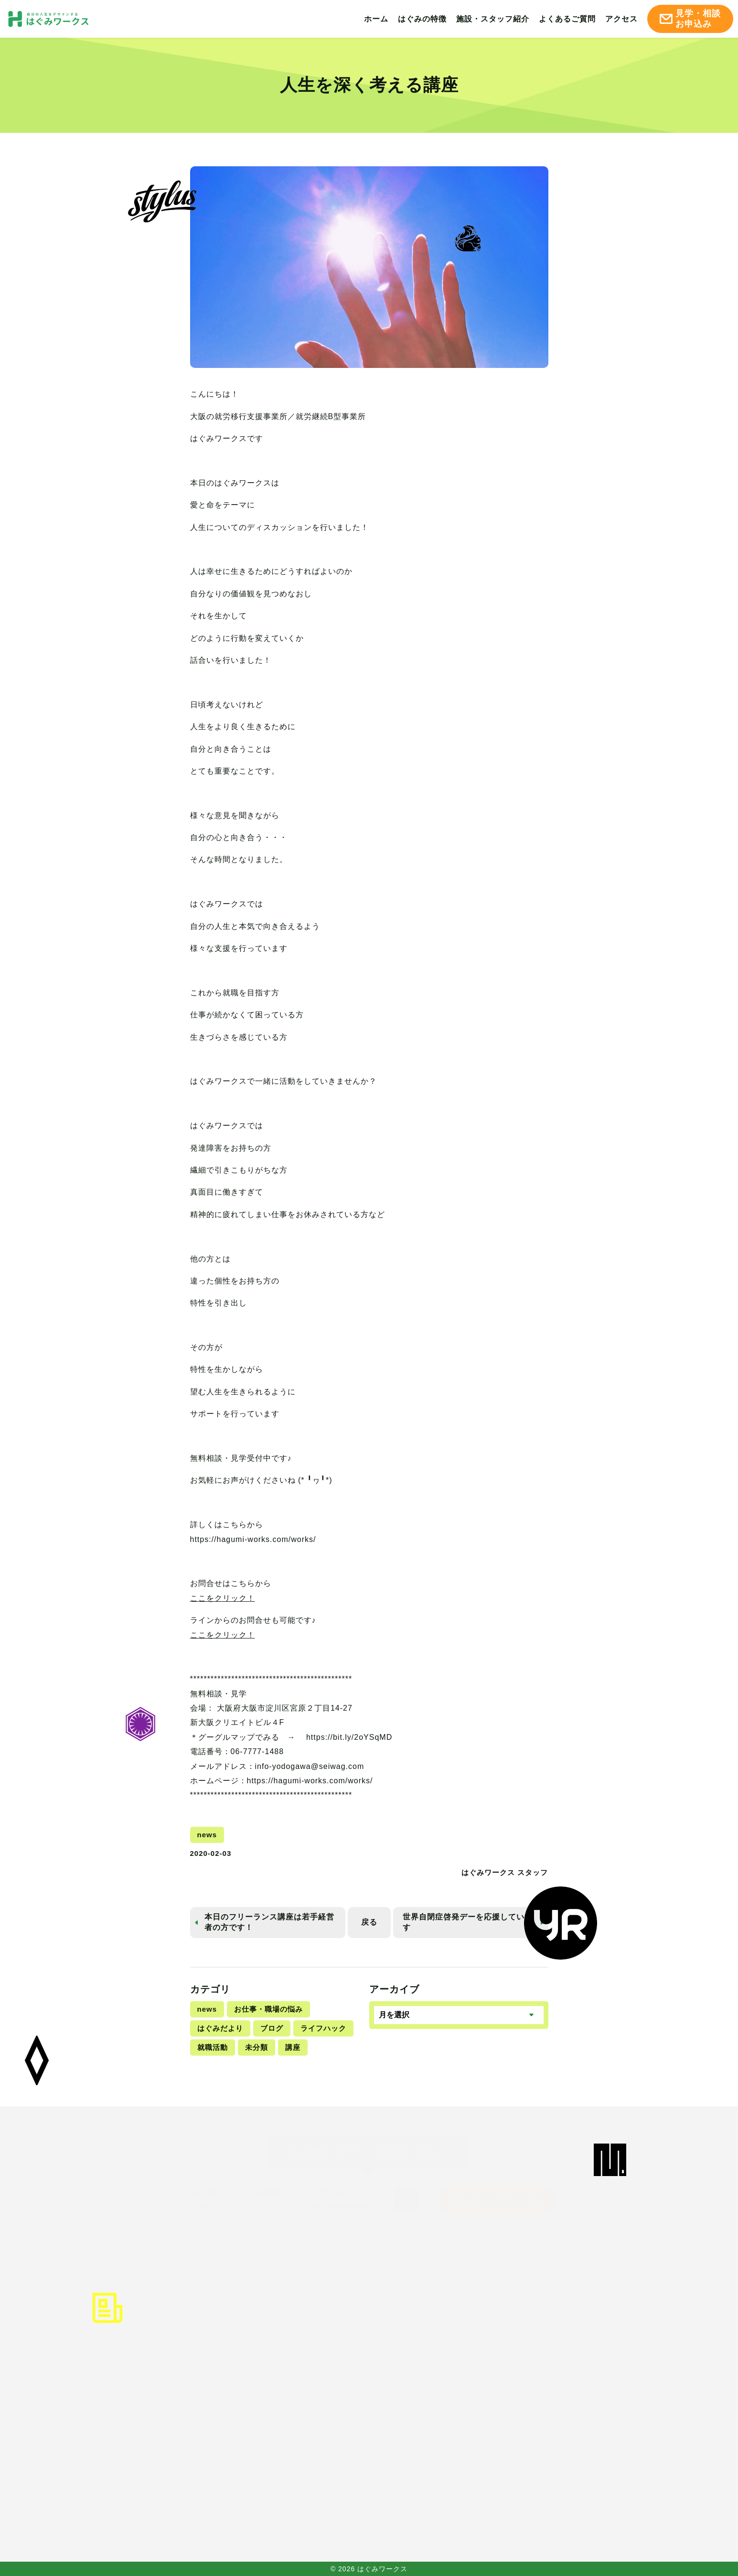  I want to click on First Order logo from Star Wars franchise, so click(140, 1724).